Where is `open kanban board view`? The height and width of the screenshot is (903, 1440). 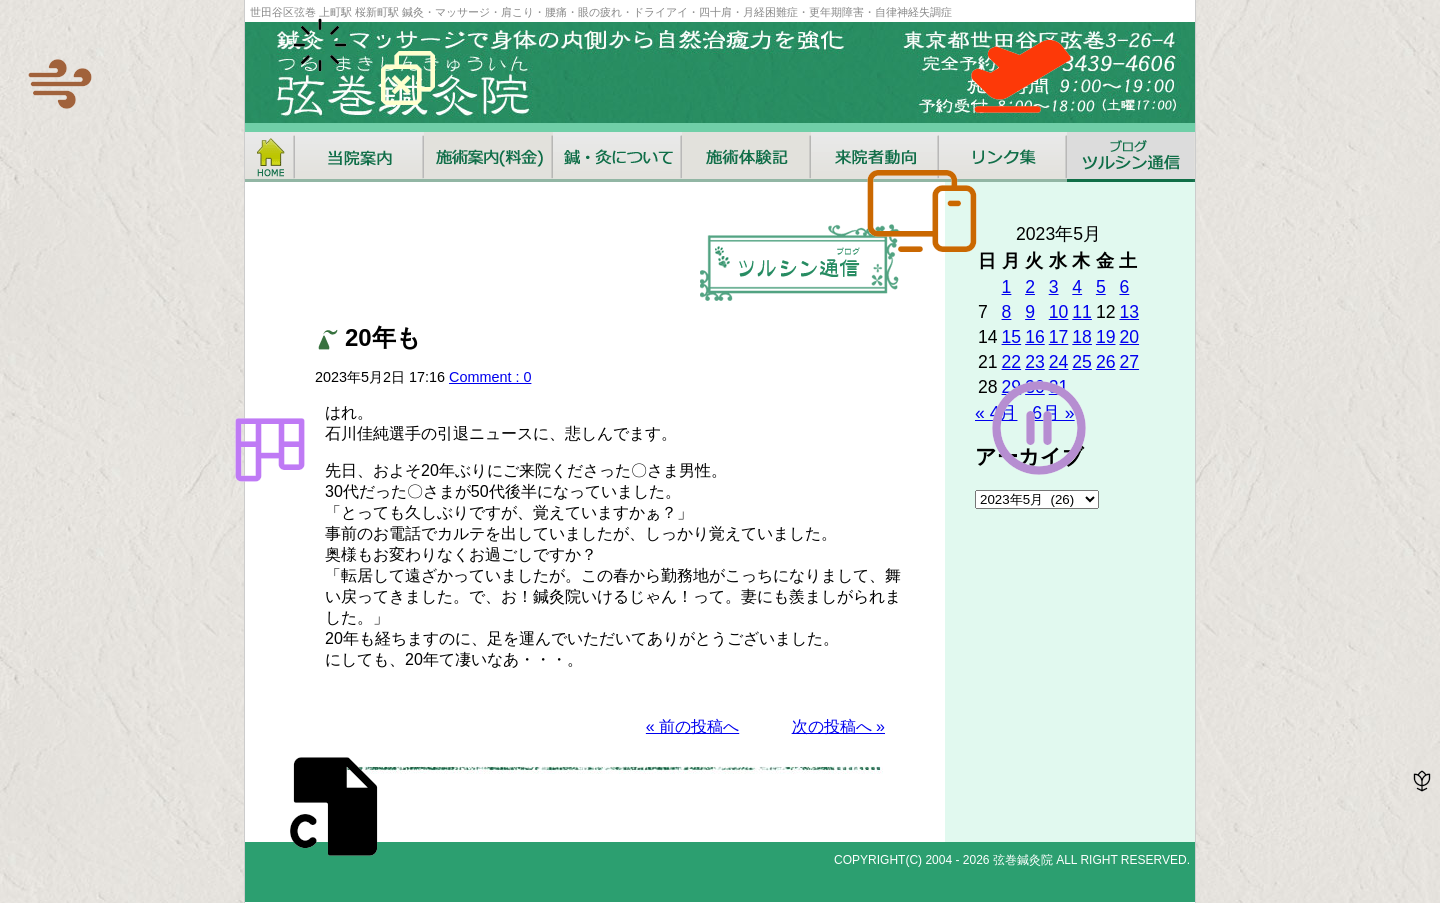
open kanban board view is located at coordinates (270, 447).